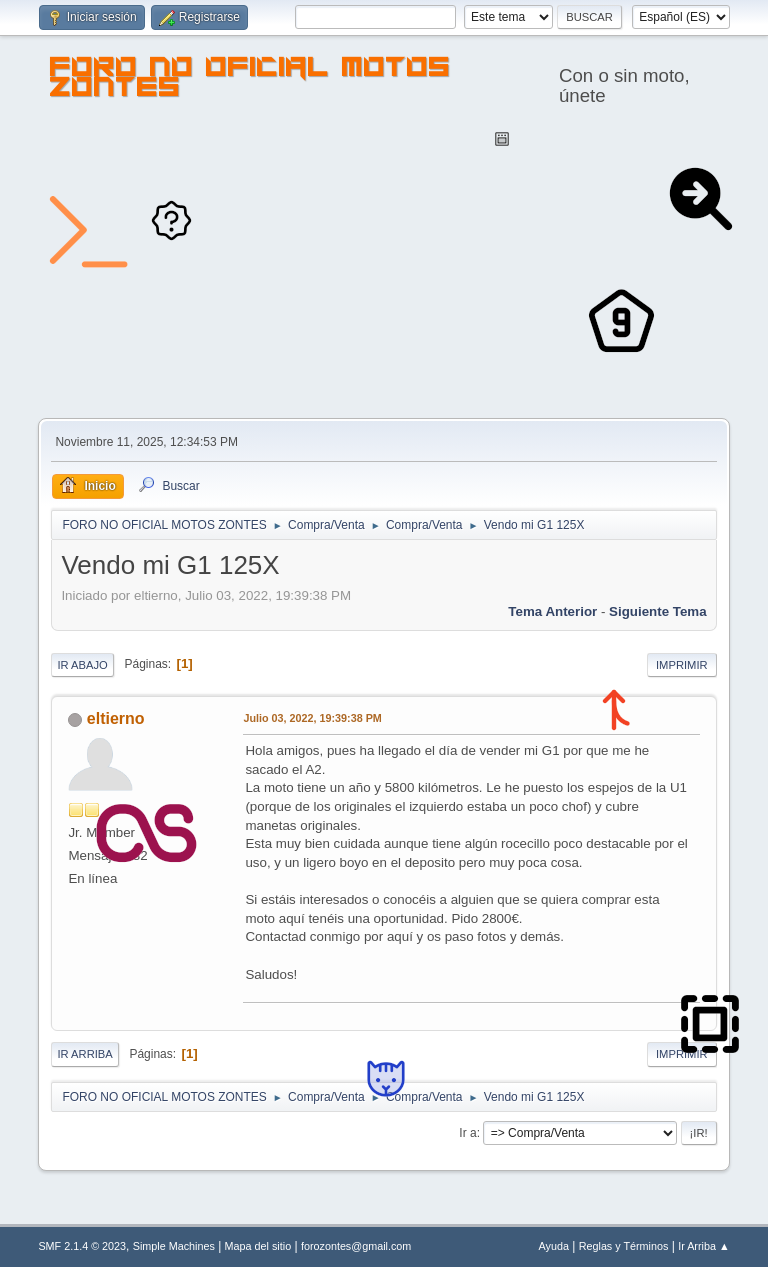 The image size is (768, 1267). What do you see at coordinates (502, 139) in the screenshot?
I see `access oven controls in a smart home app` at bounding box center [502, 139].